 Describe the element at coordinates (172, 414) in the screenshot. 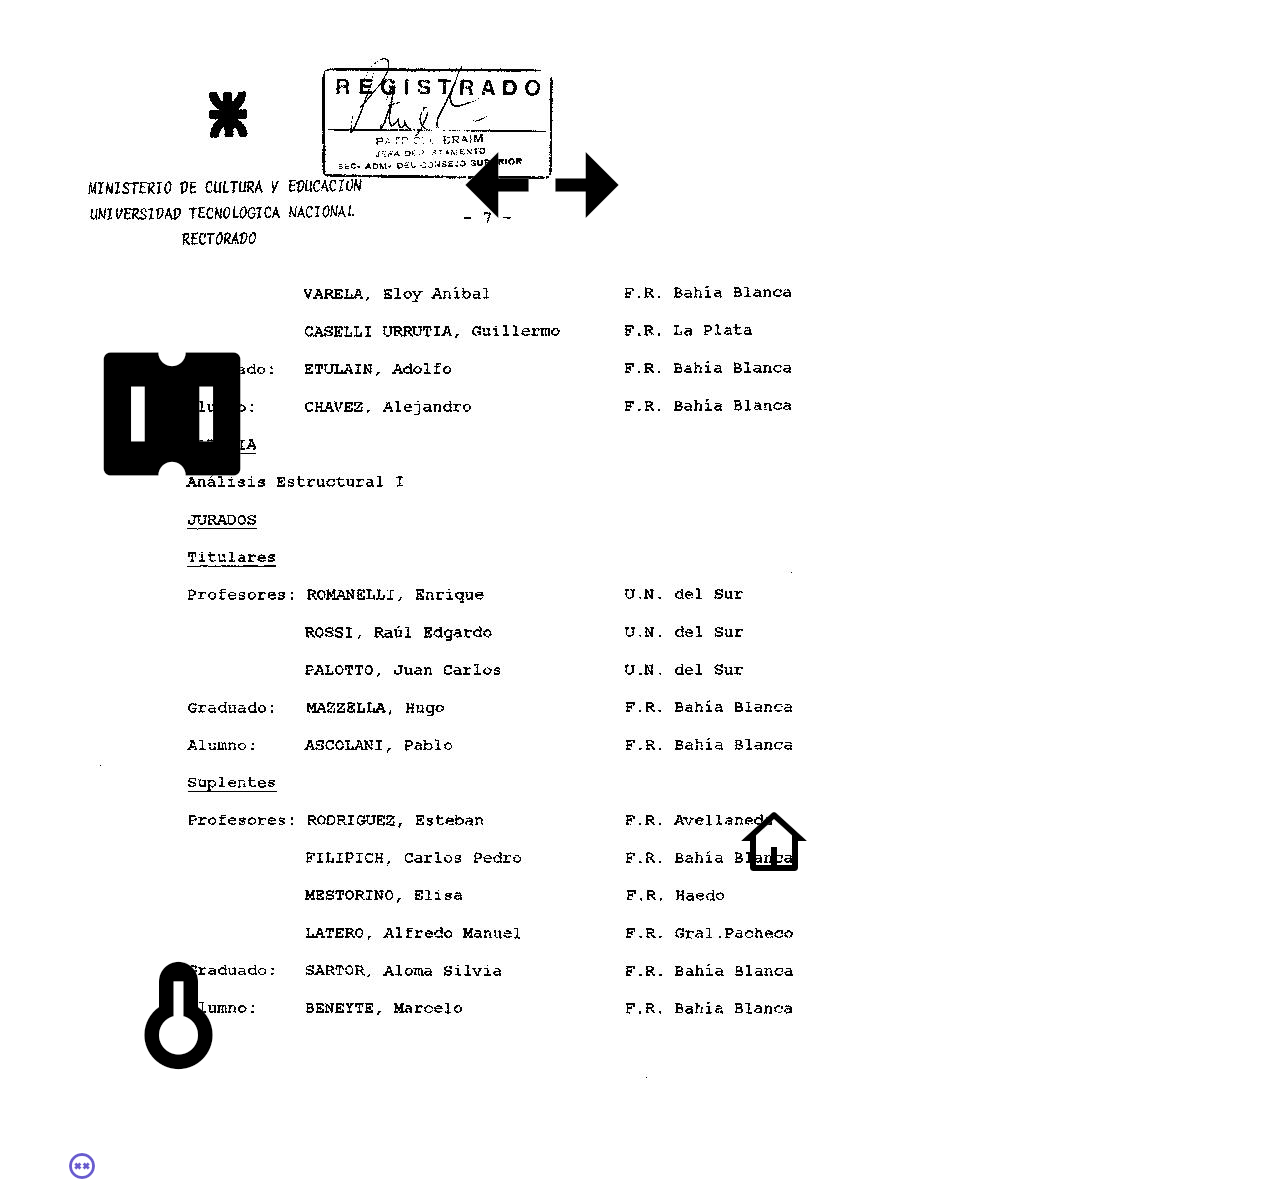

I see `redeem a coupon or discount code` at that location.